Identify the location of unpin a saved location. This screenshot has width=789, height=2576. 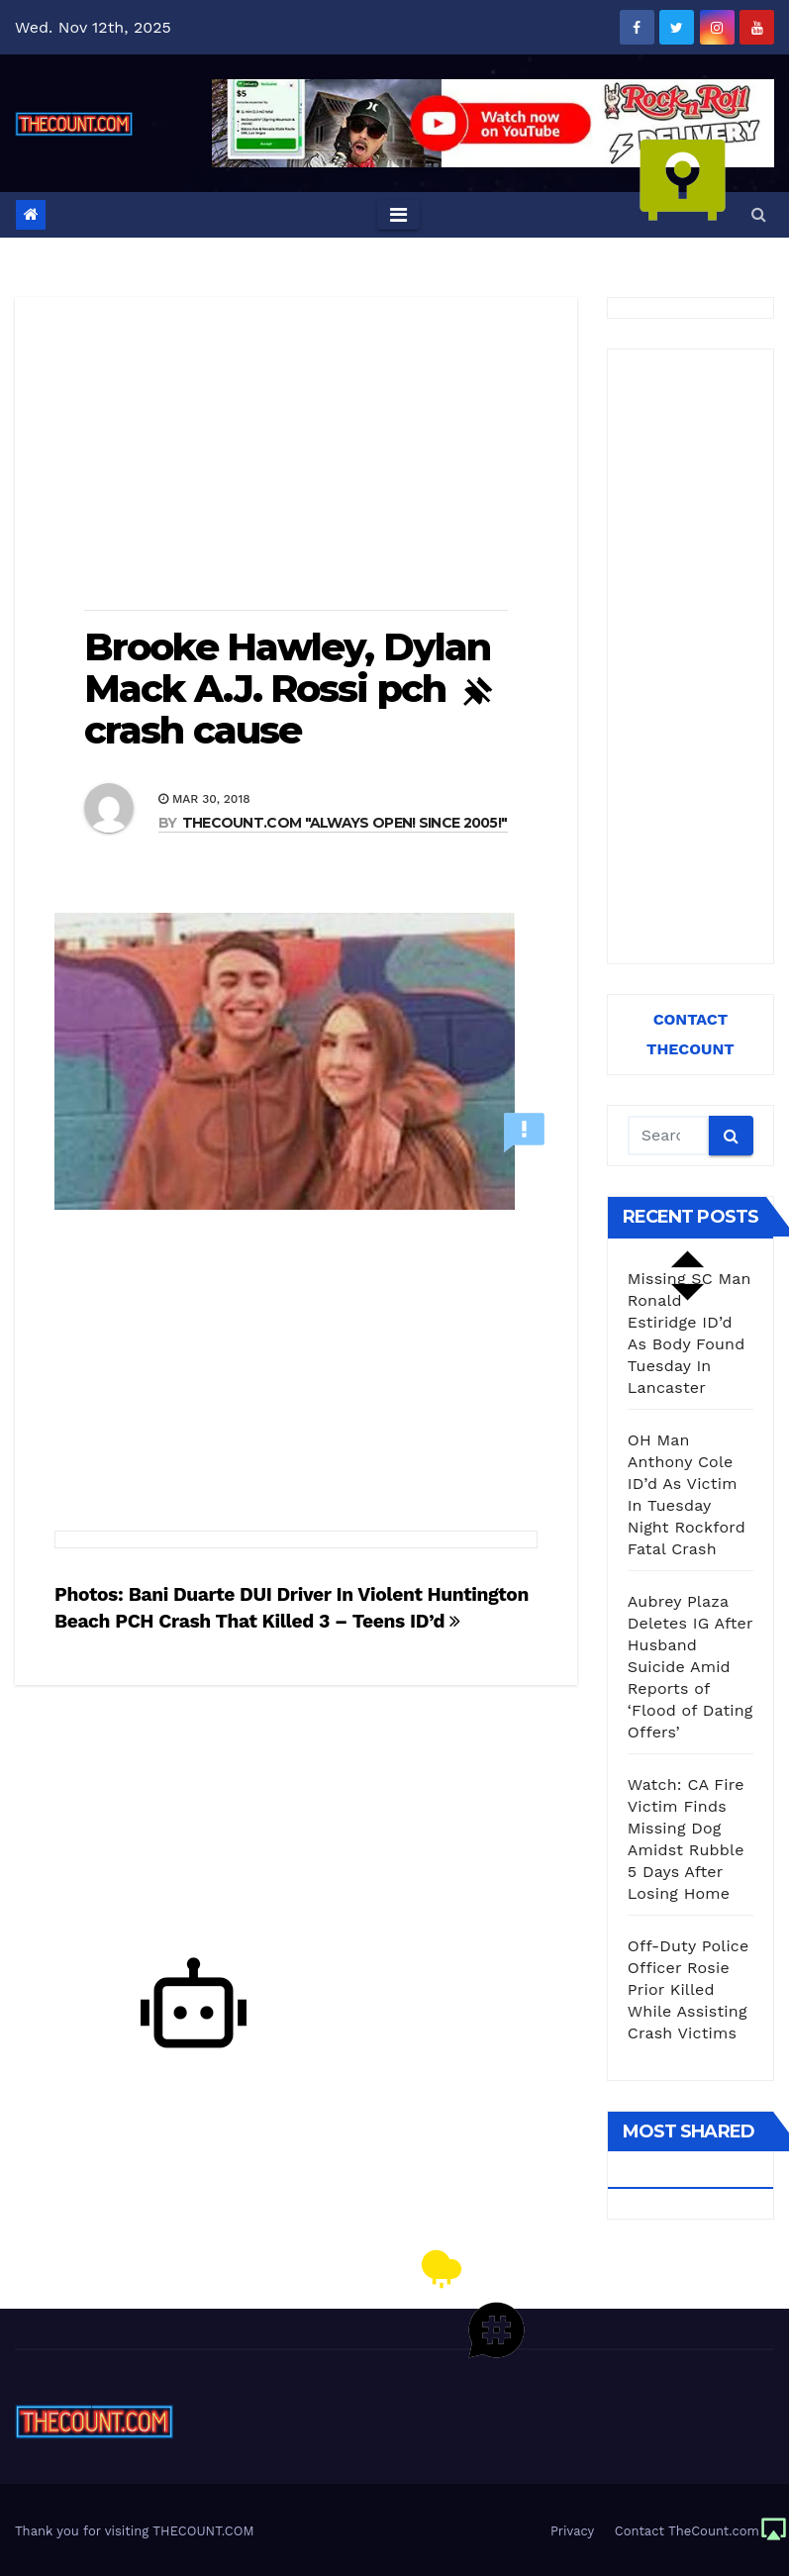
(476, 692).